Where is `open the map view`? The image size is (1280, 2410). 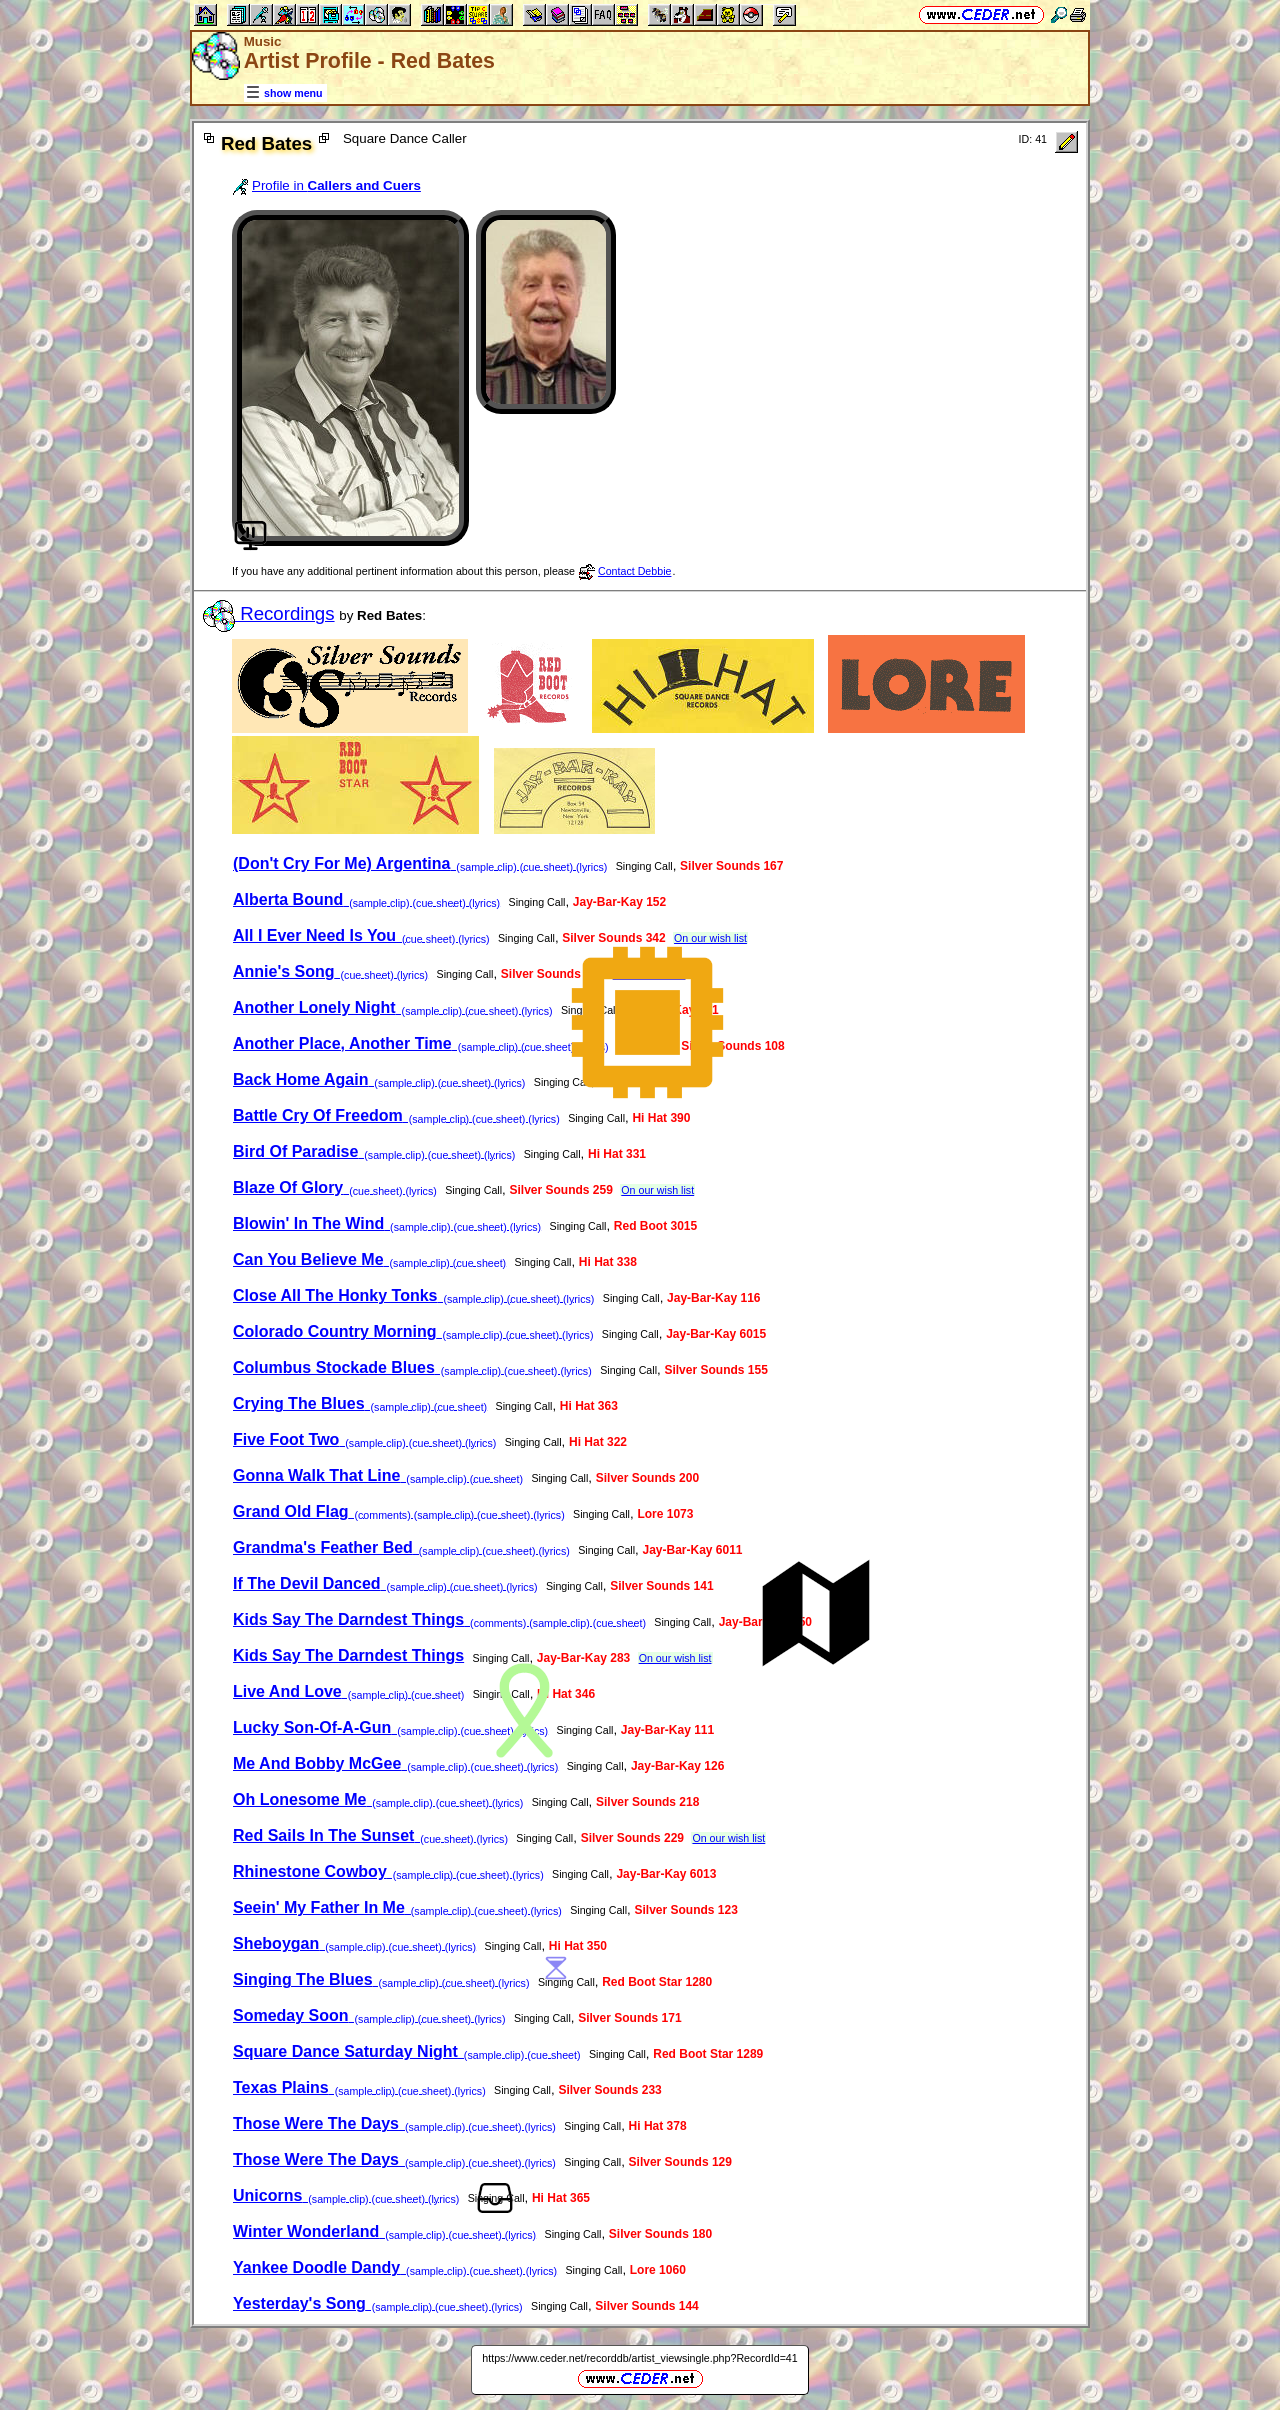
open the map view is located at coordinates (816, 1613).